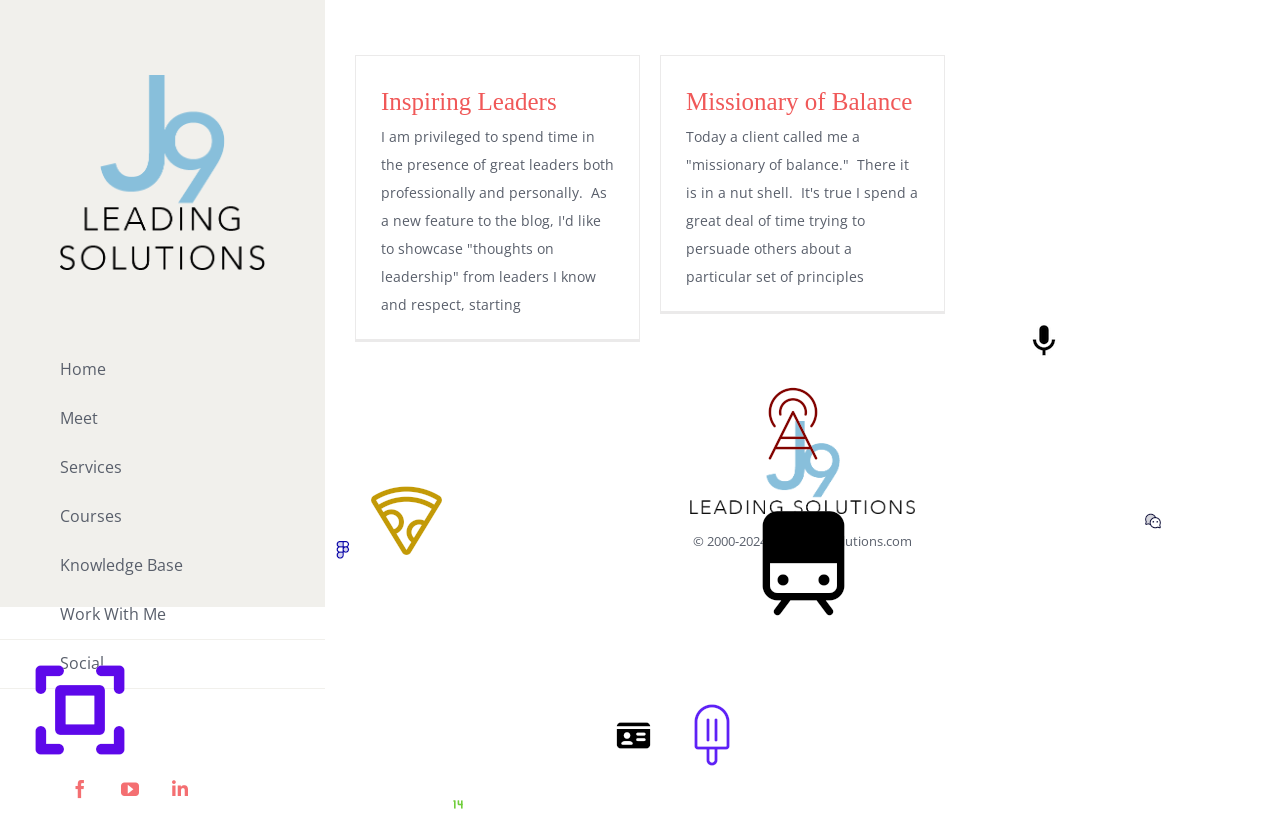 Image resolution: width=1280 pixels, height=839 pixels. What do you see at coordinates (633, 735) in the screenshot?
I see `view your profile or identity information` at bounding box center [633, 735].